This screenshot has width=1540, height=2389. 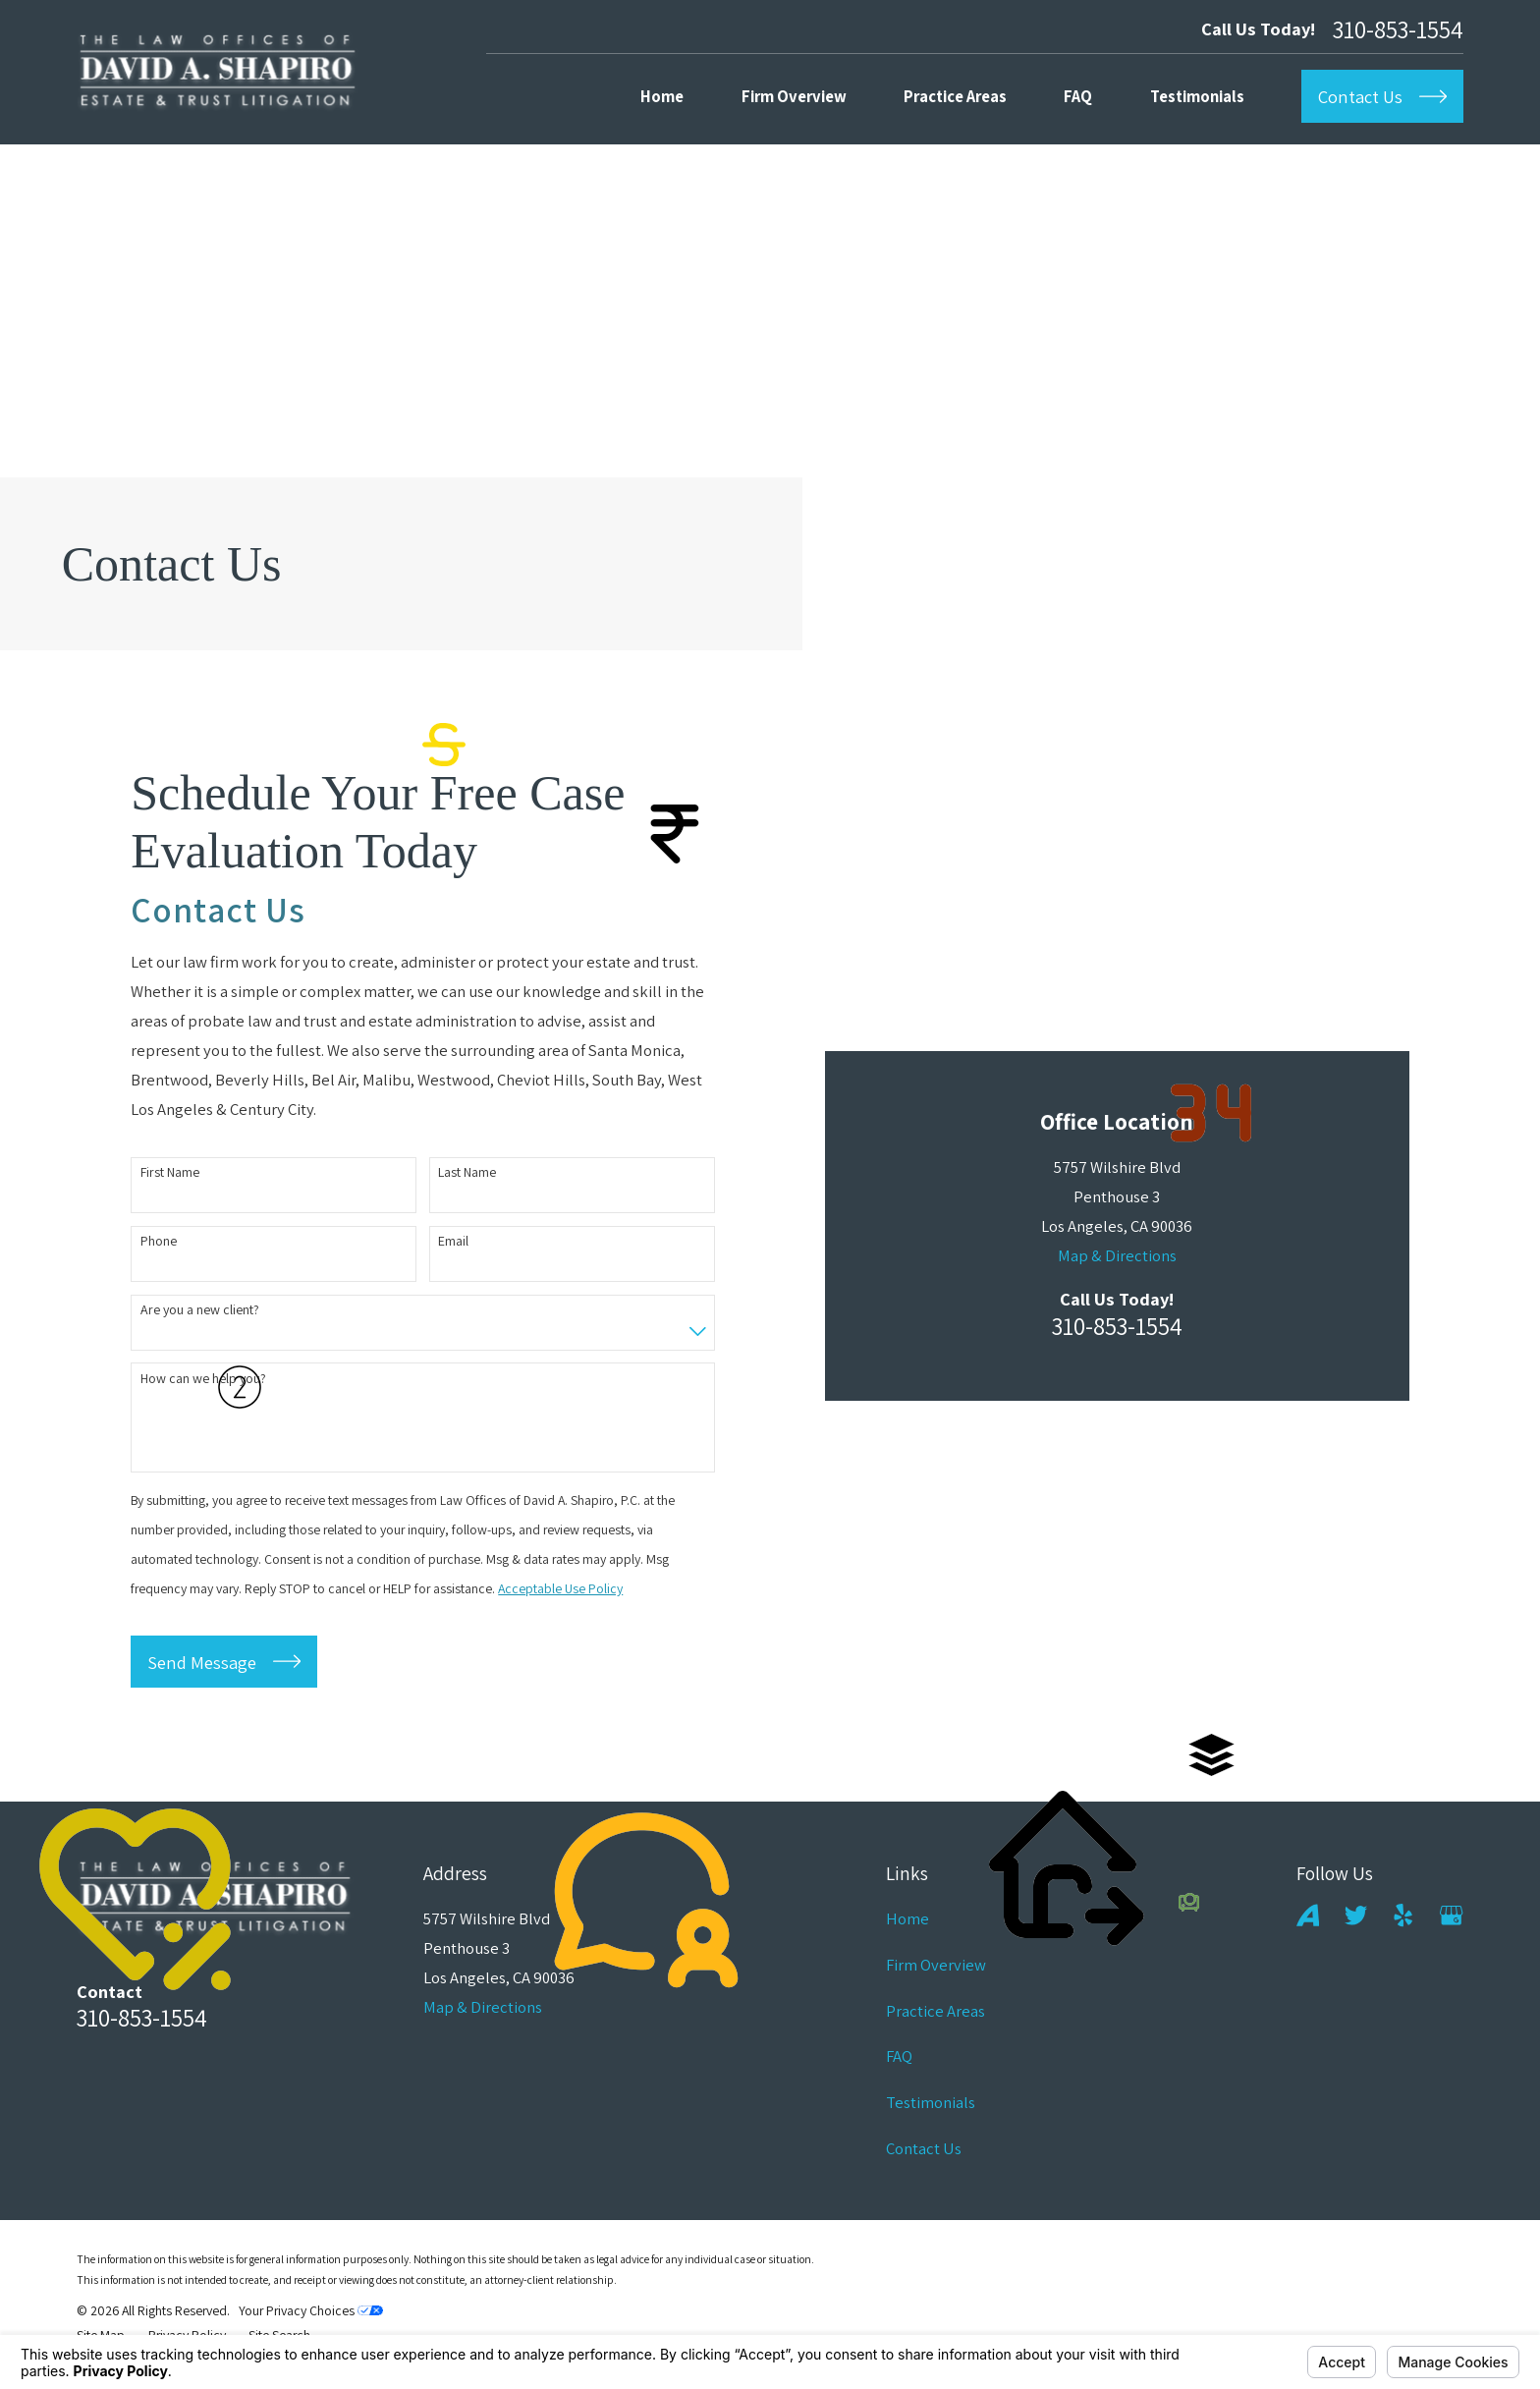 I want to click on indicates item number 34 in a list or sequence, so click(x=1211, y=1113).